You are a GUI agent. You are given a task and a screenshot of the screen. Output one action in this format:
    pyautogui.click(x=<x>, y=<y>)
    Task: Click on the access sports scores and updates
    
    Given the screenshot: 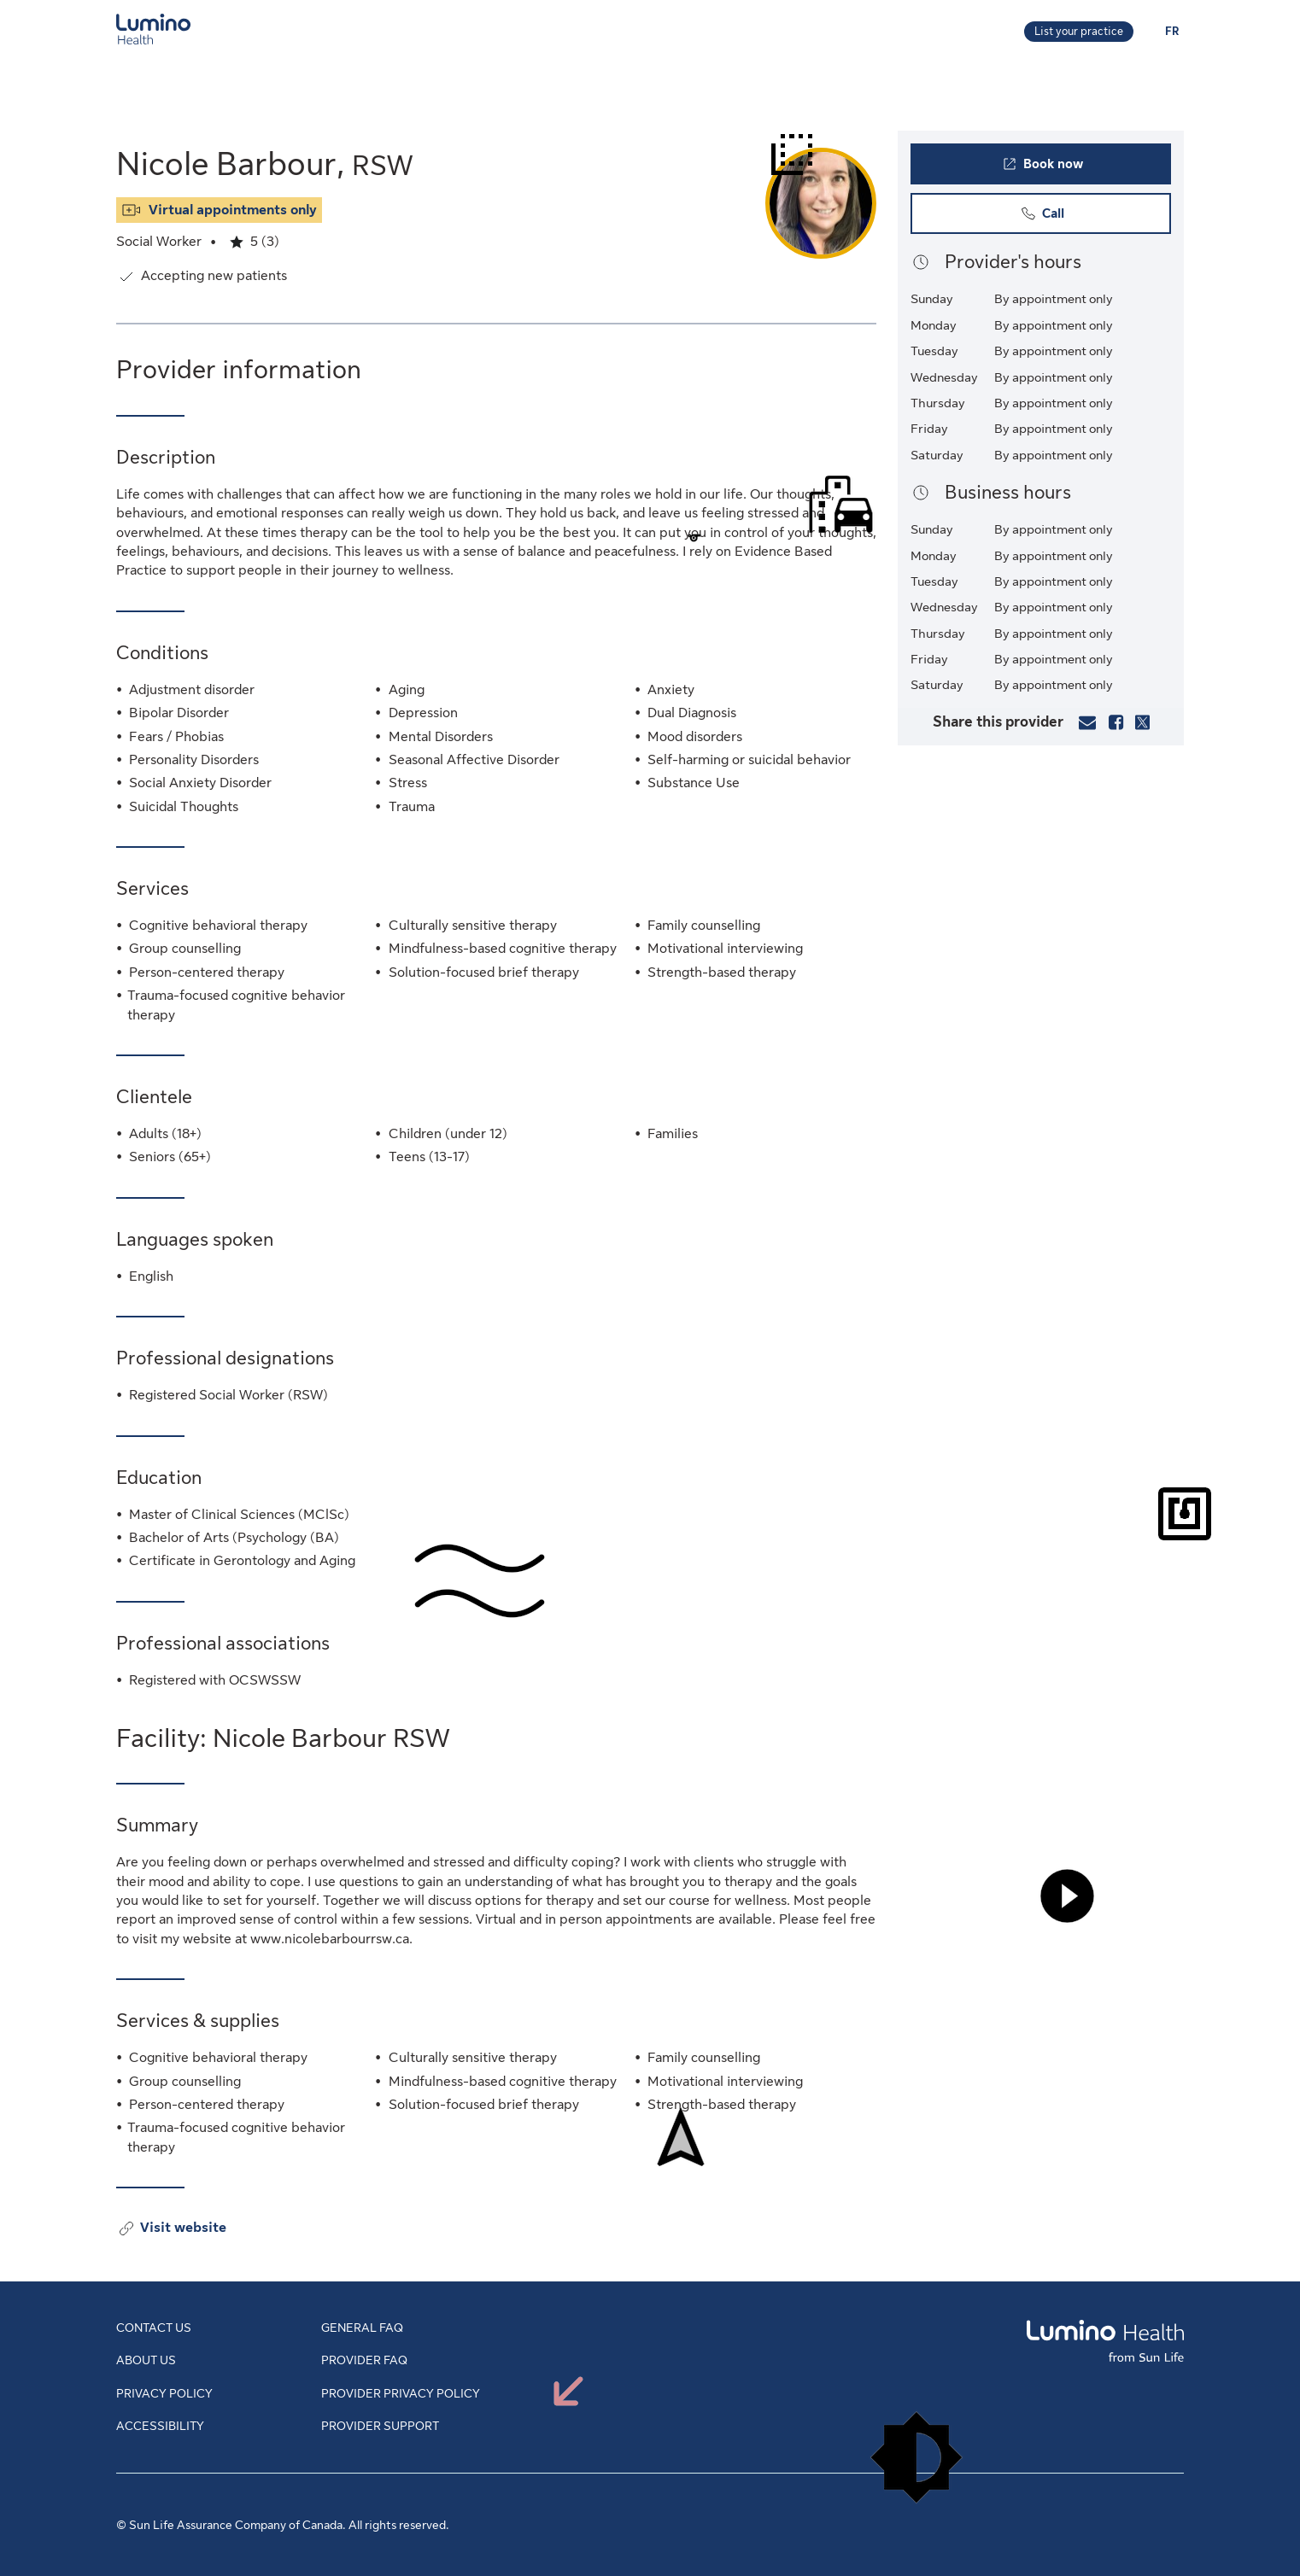 What is the action you would take?
    pyautogui.click(x=694, y=538)
    